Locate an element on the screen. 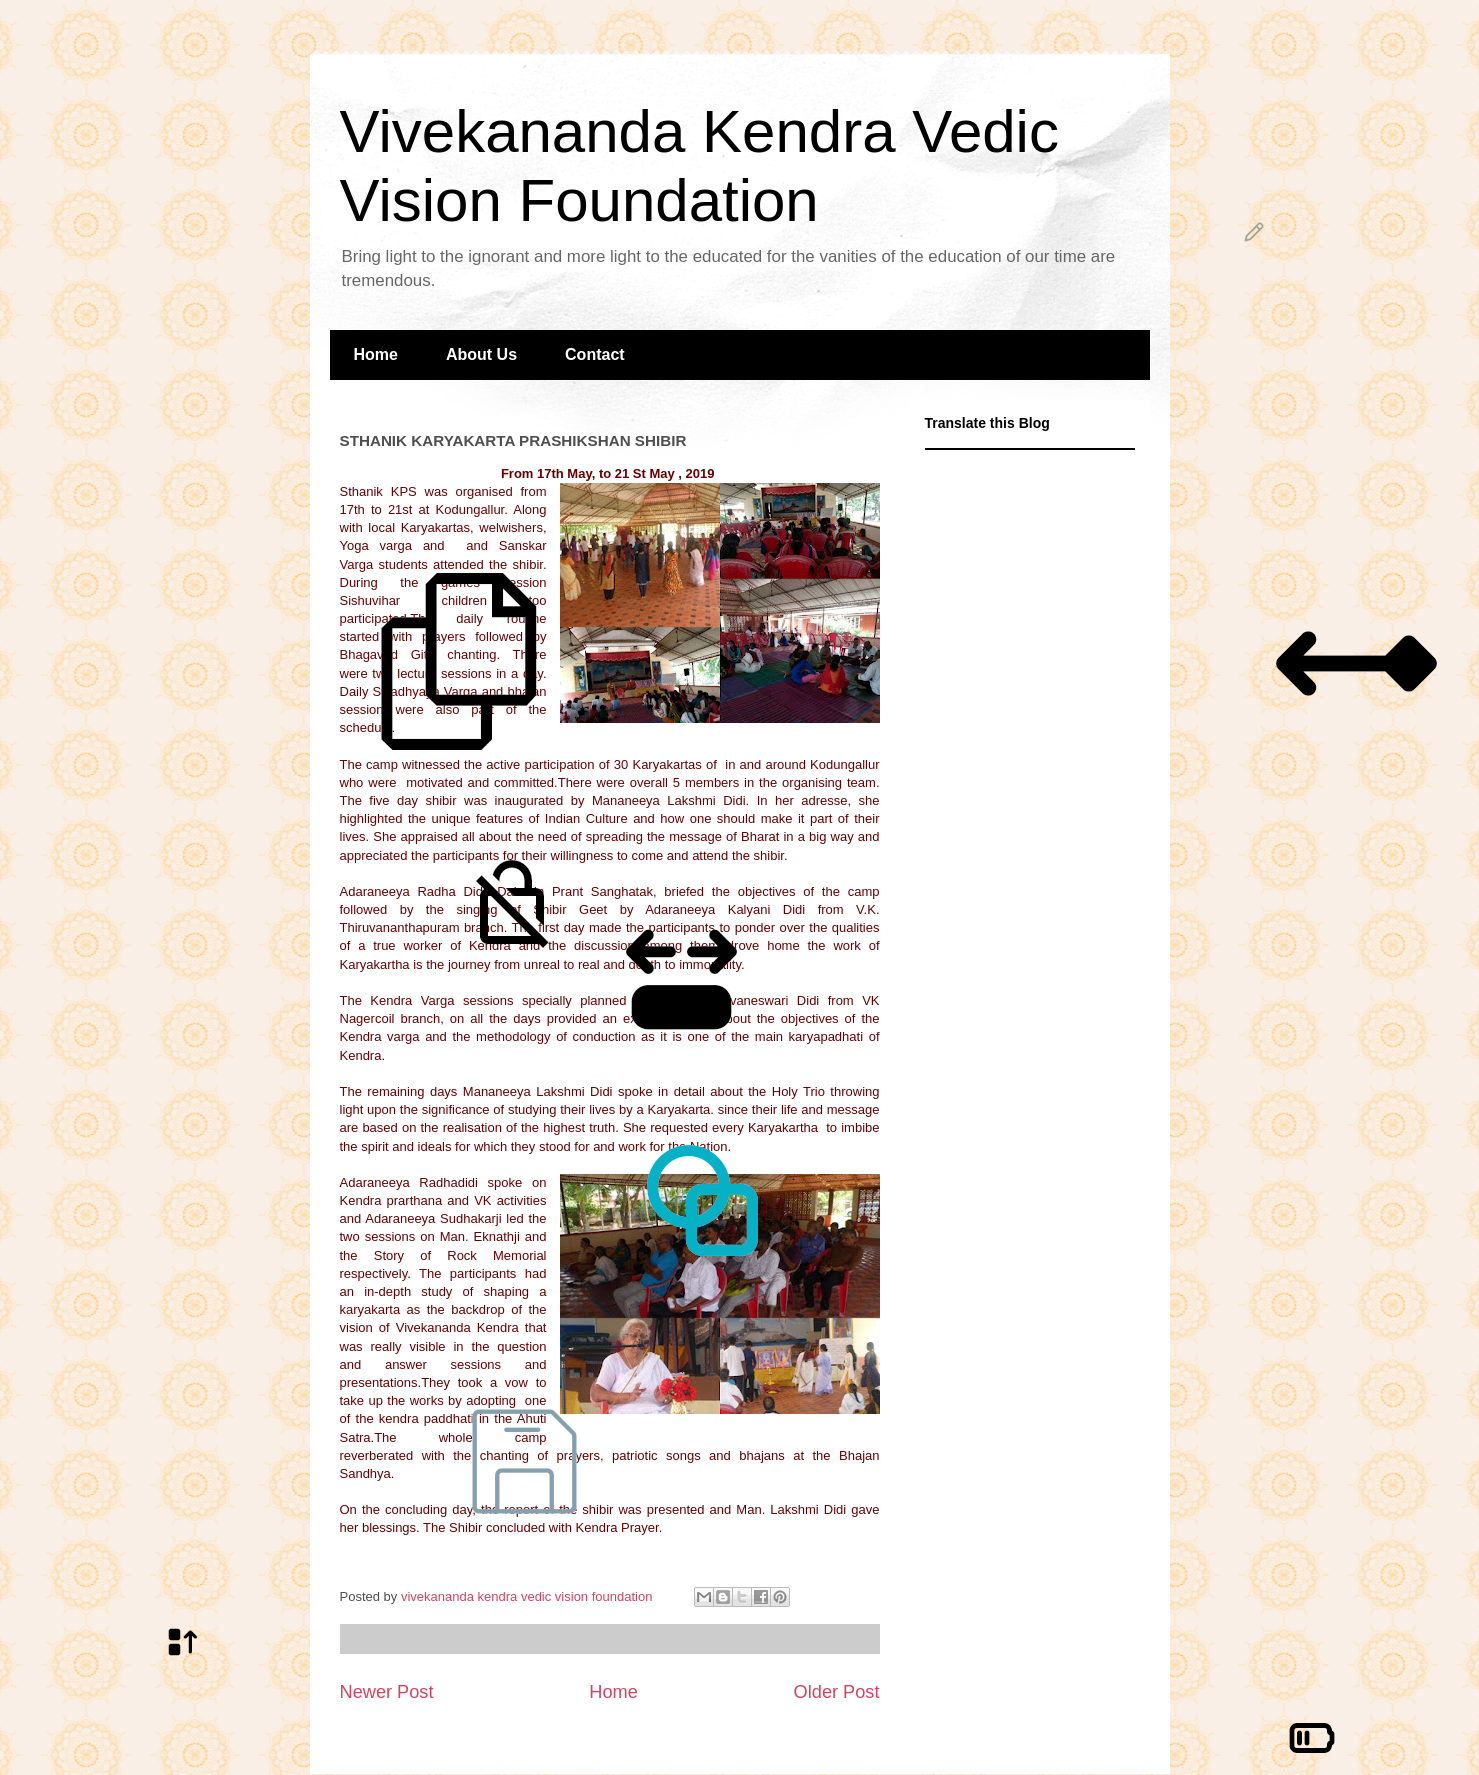  toggle between circular and square shape options is located at coordinates (702, 1200).